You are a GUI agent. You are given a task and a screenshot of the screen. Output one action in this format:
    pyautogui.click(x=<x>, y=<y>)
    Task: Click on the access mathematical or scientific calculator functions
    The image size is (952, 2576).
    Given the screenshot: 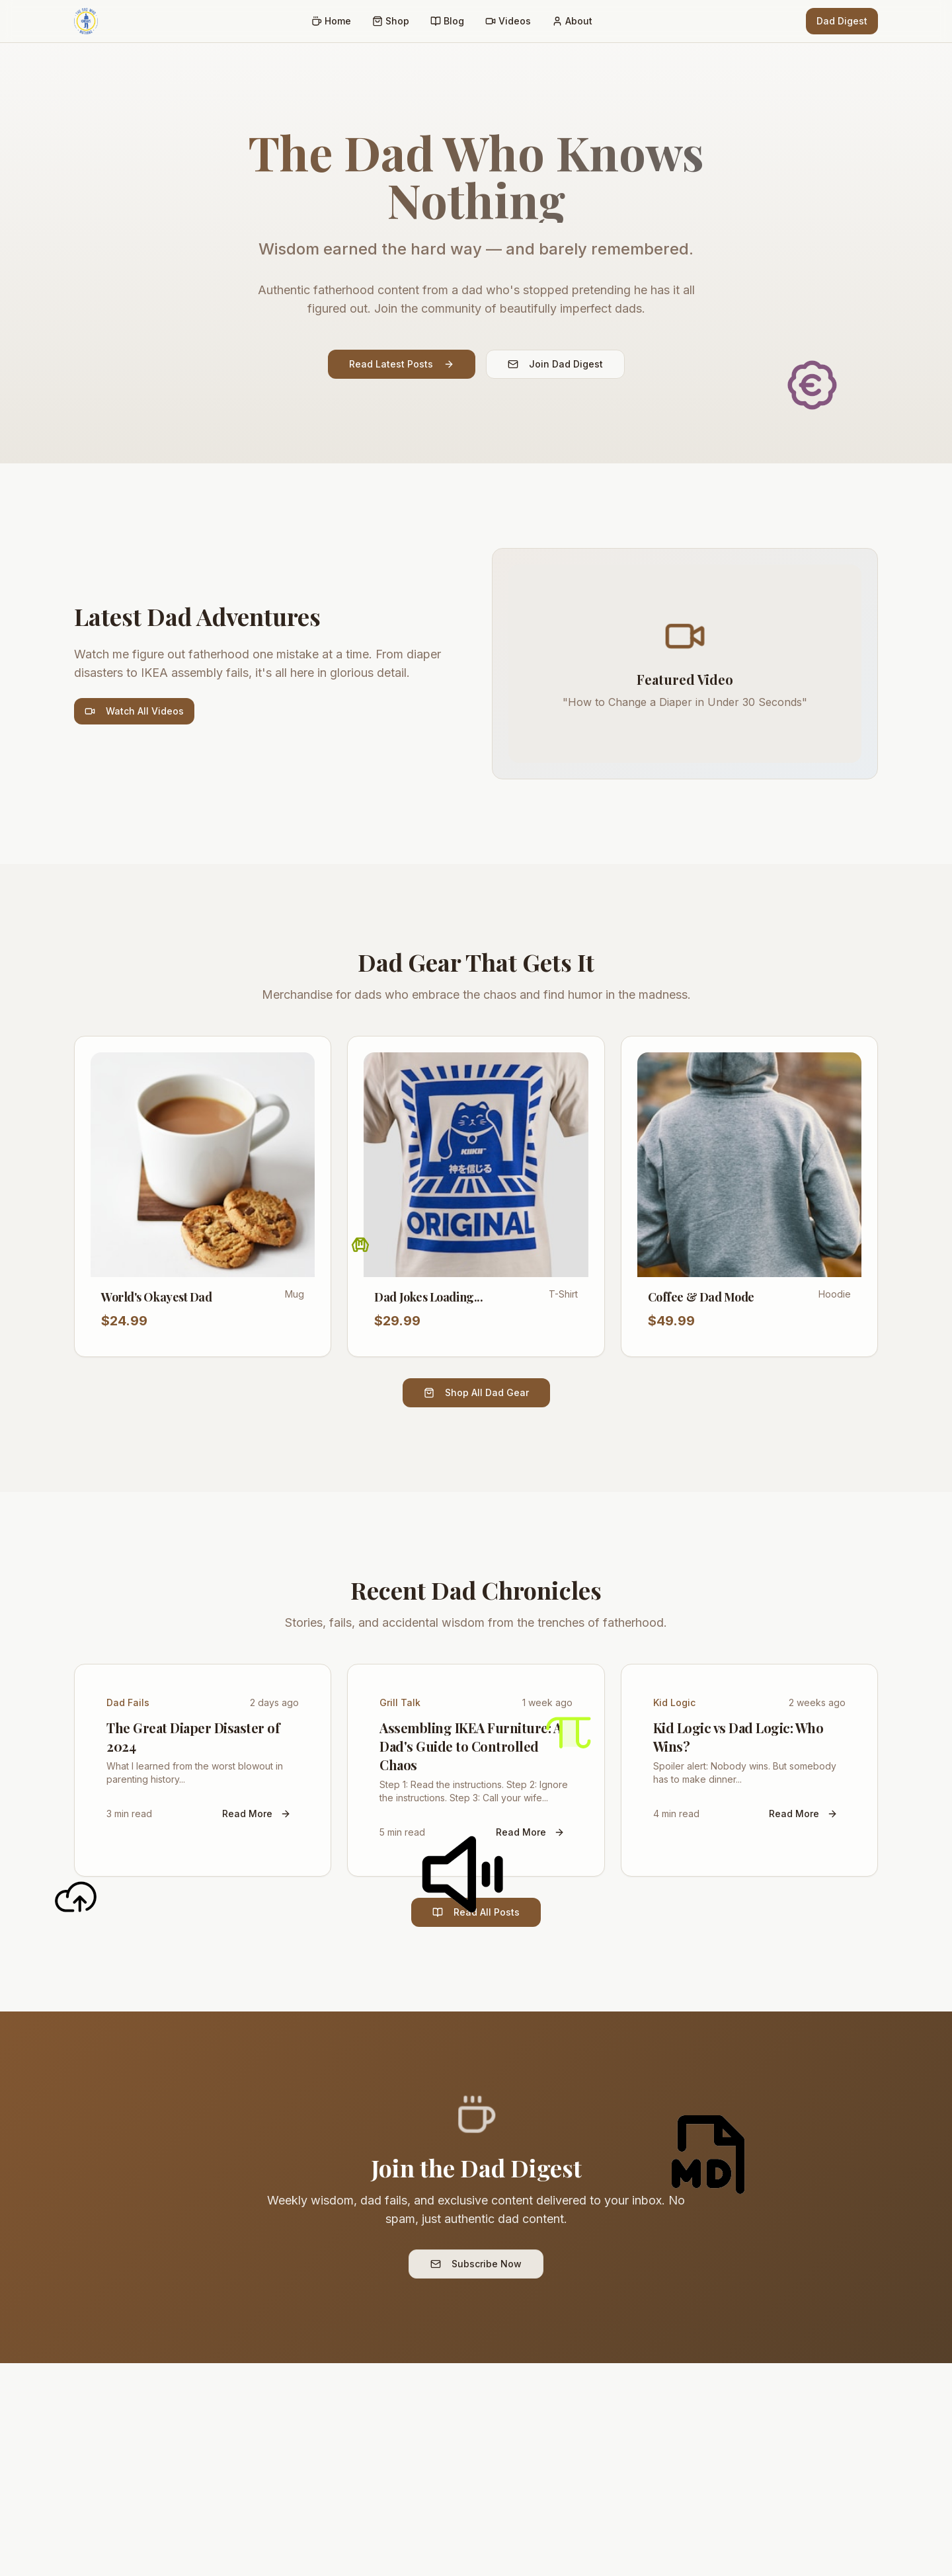 What is the action you would take?
    pyautogui.click(x=569, y=1732)
    